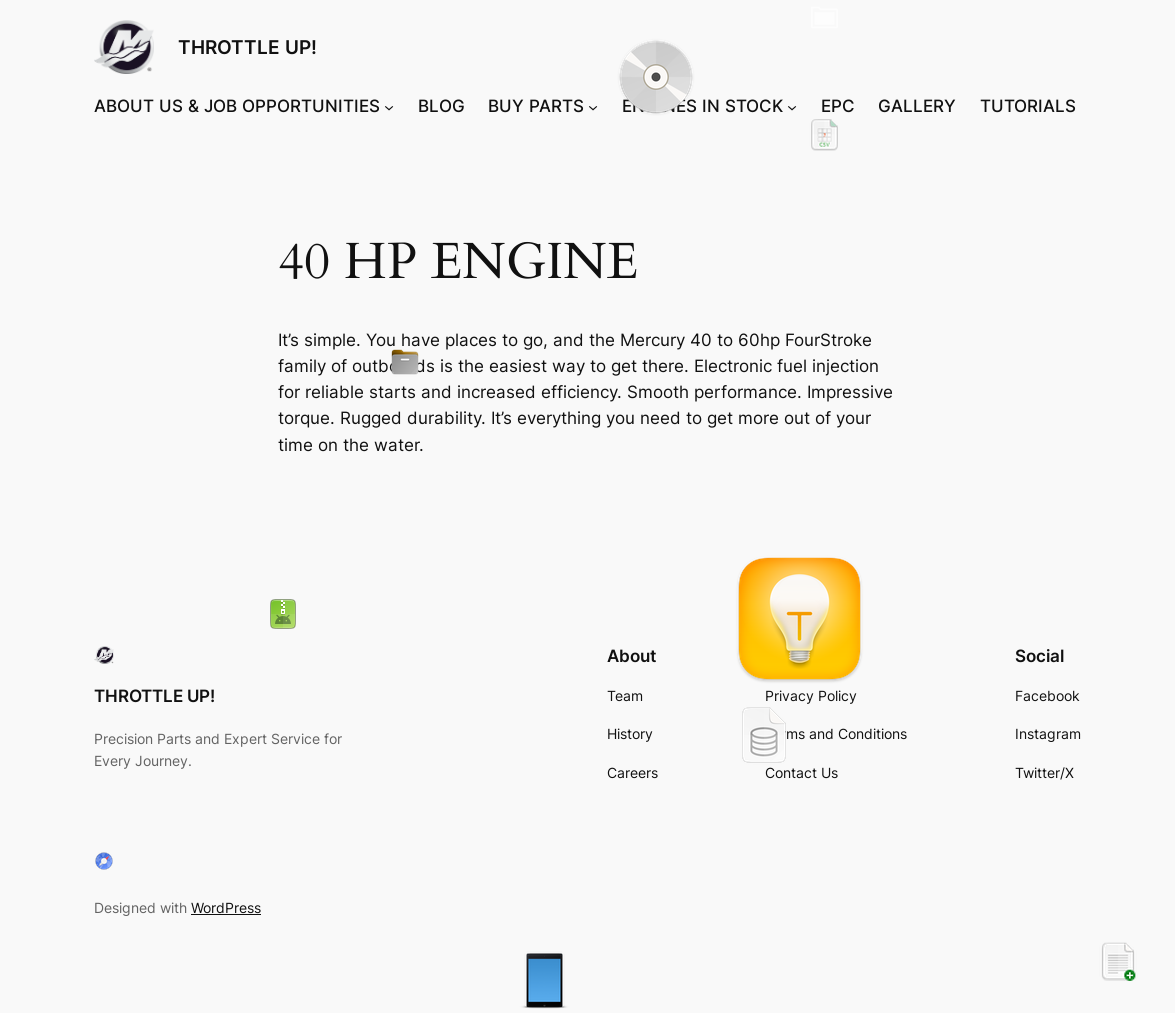  I want to click on access your media library folder, so click(824, 17).